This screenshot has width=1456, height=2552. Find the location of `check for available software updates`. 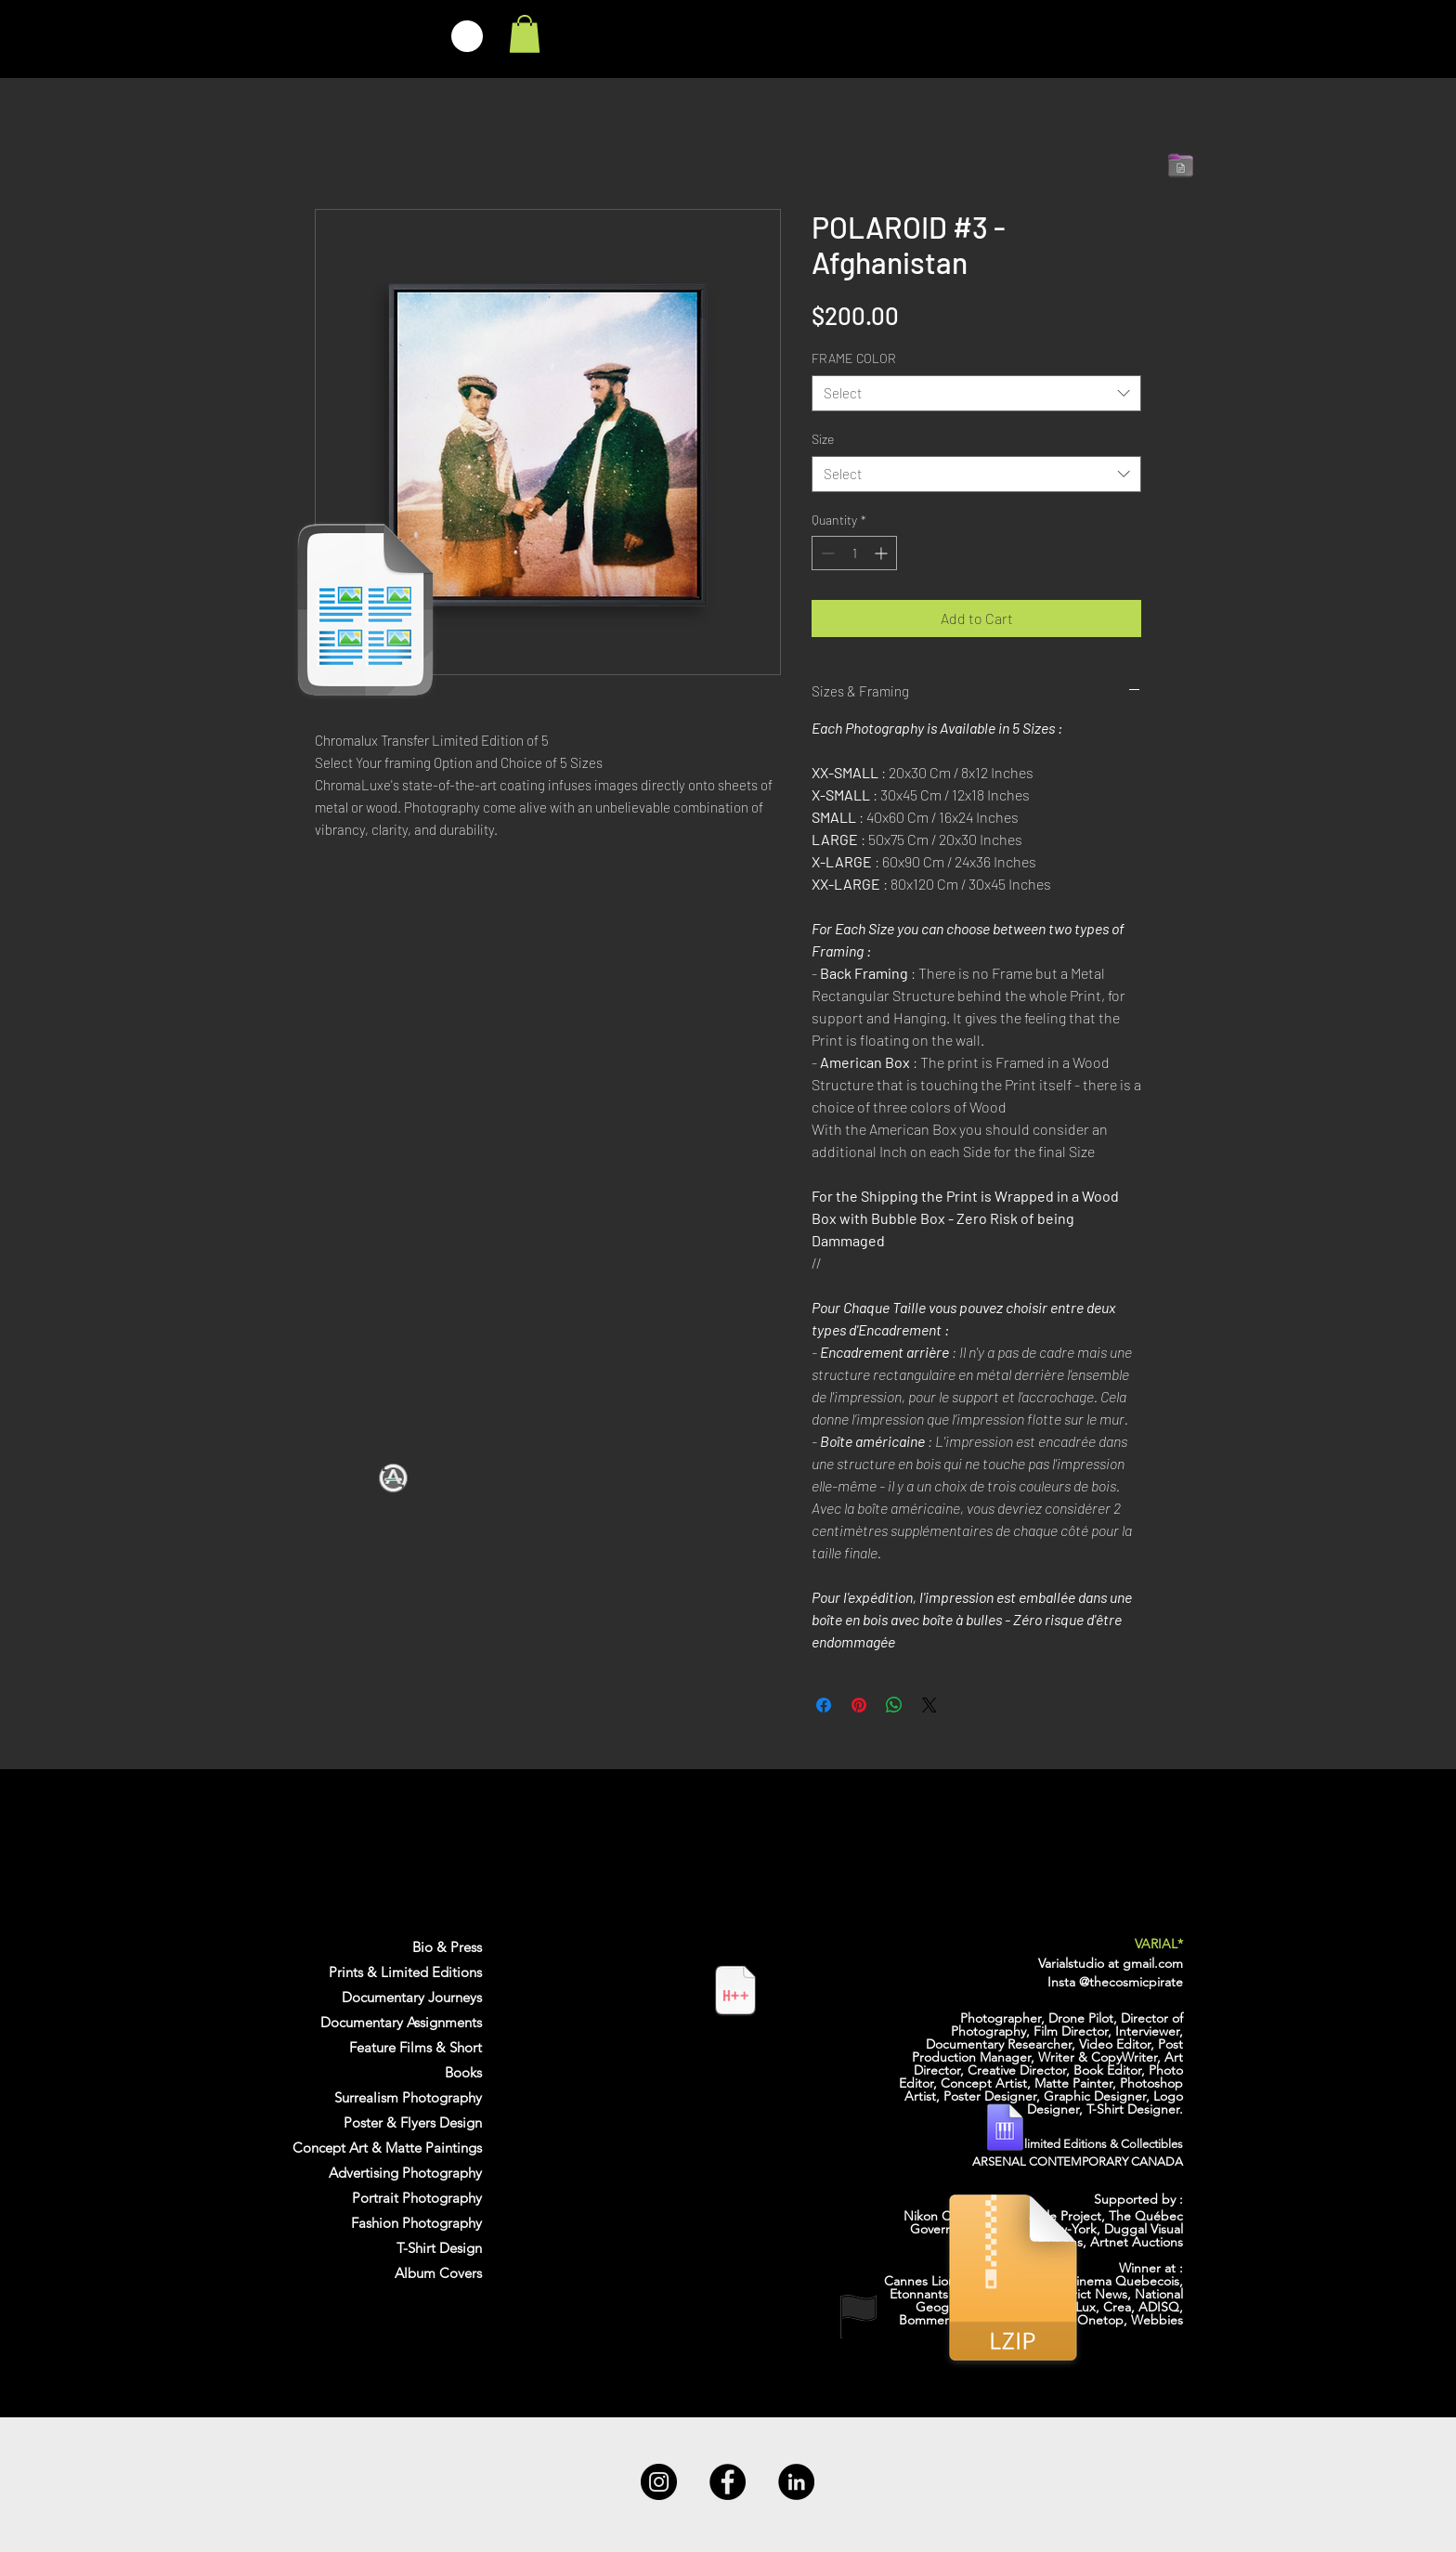

check for available software updates is located at coordinates (393, 1478).